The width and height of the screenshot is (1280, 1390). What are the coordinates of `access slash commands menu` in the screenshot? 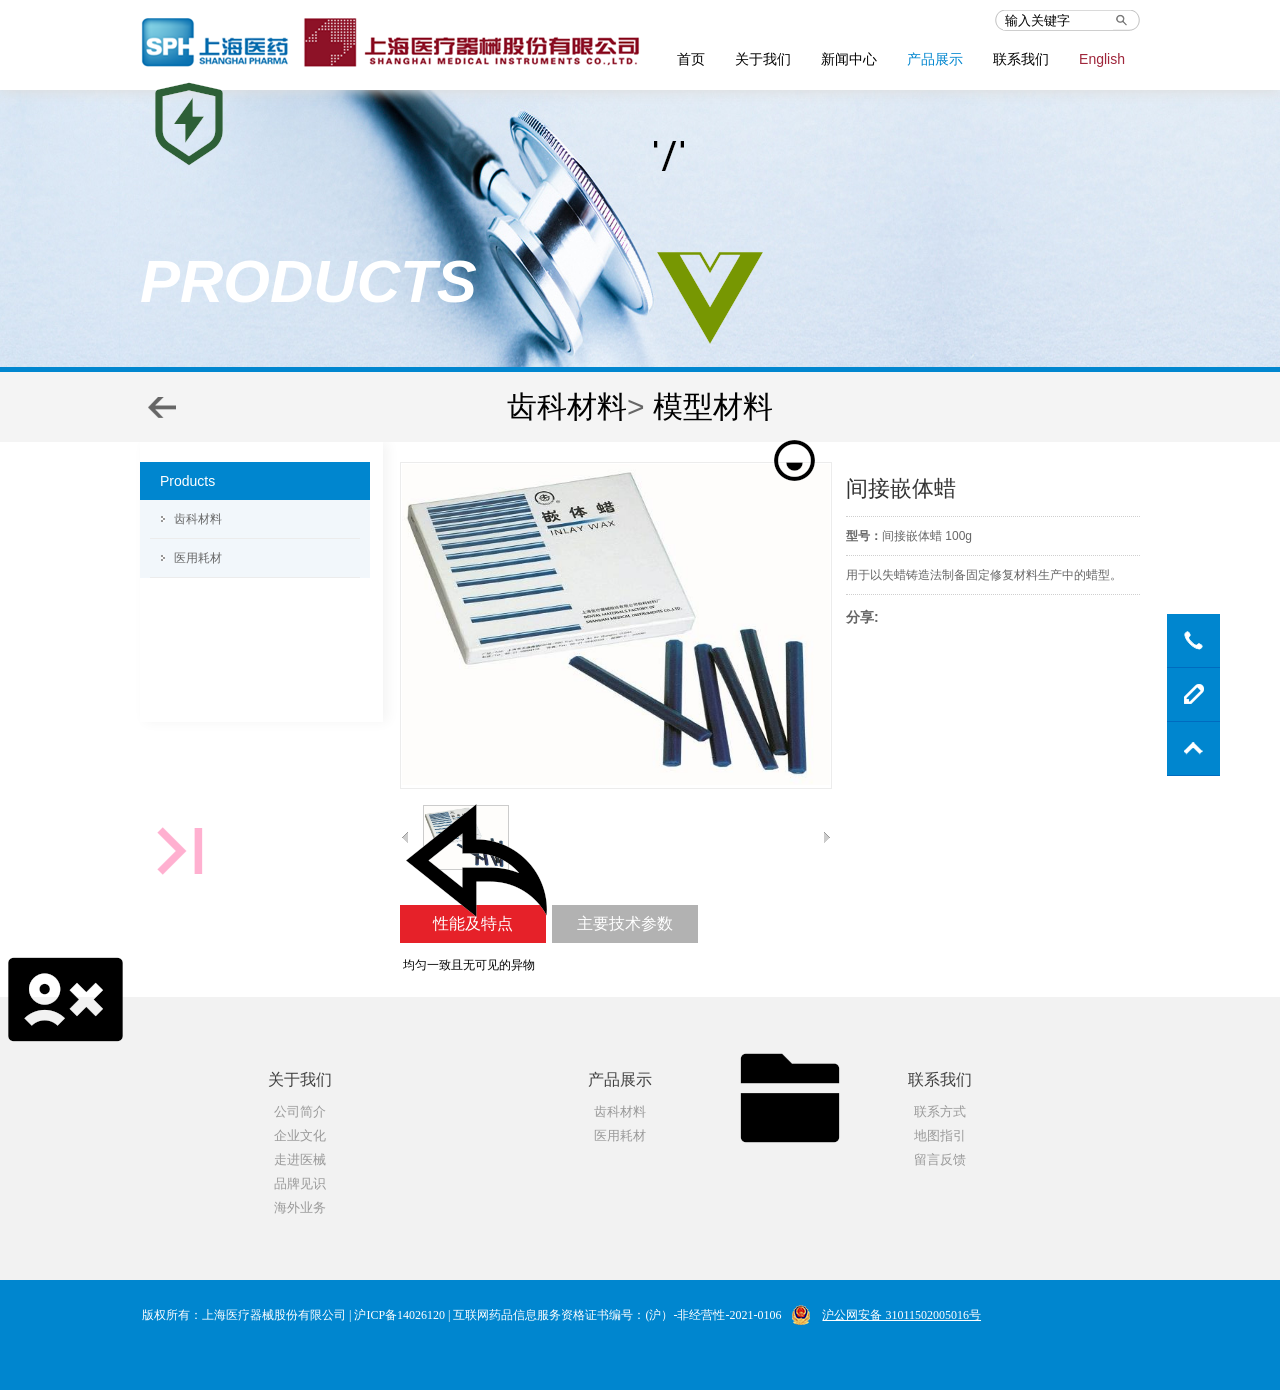 It's located at (669, 156).